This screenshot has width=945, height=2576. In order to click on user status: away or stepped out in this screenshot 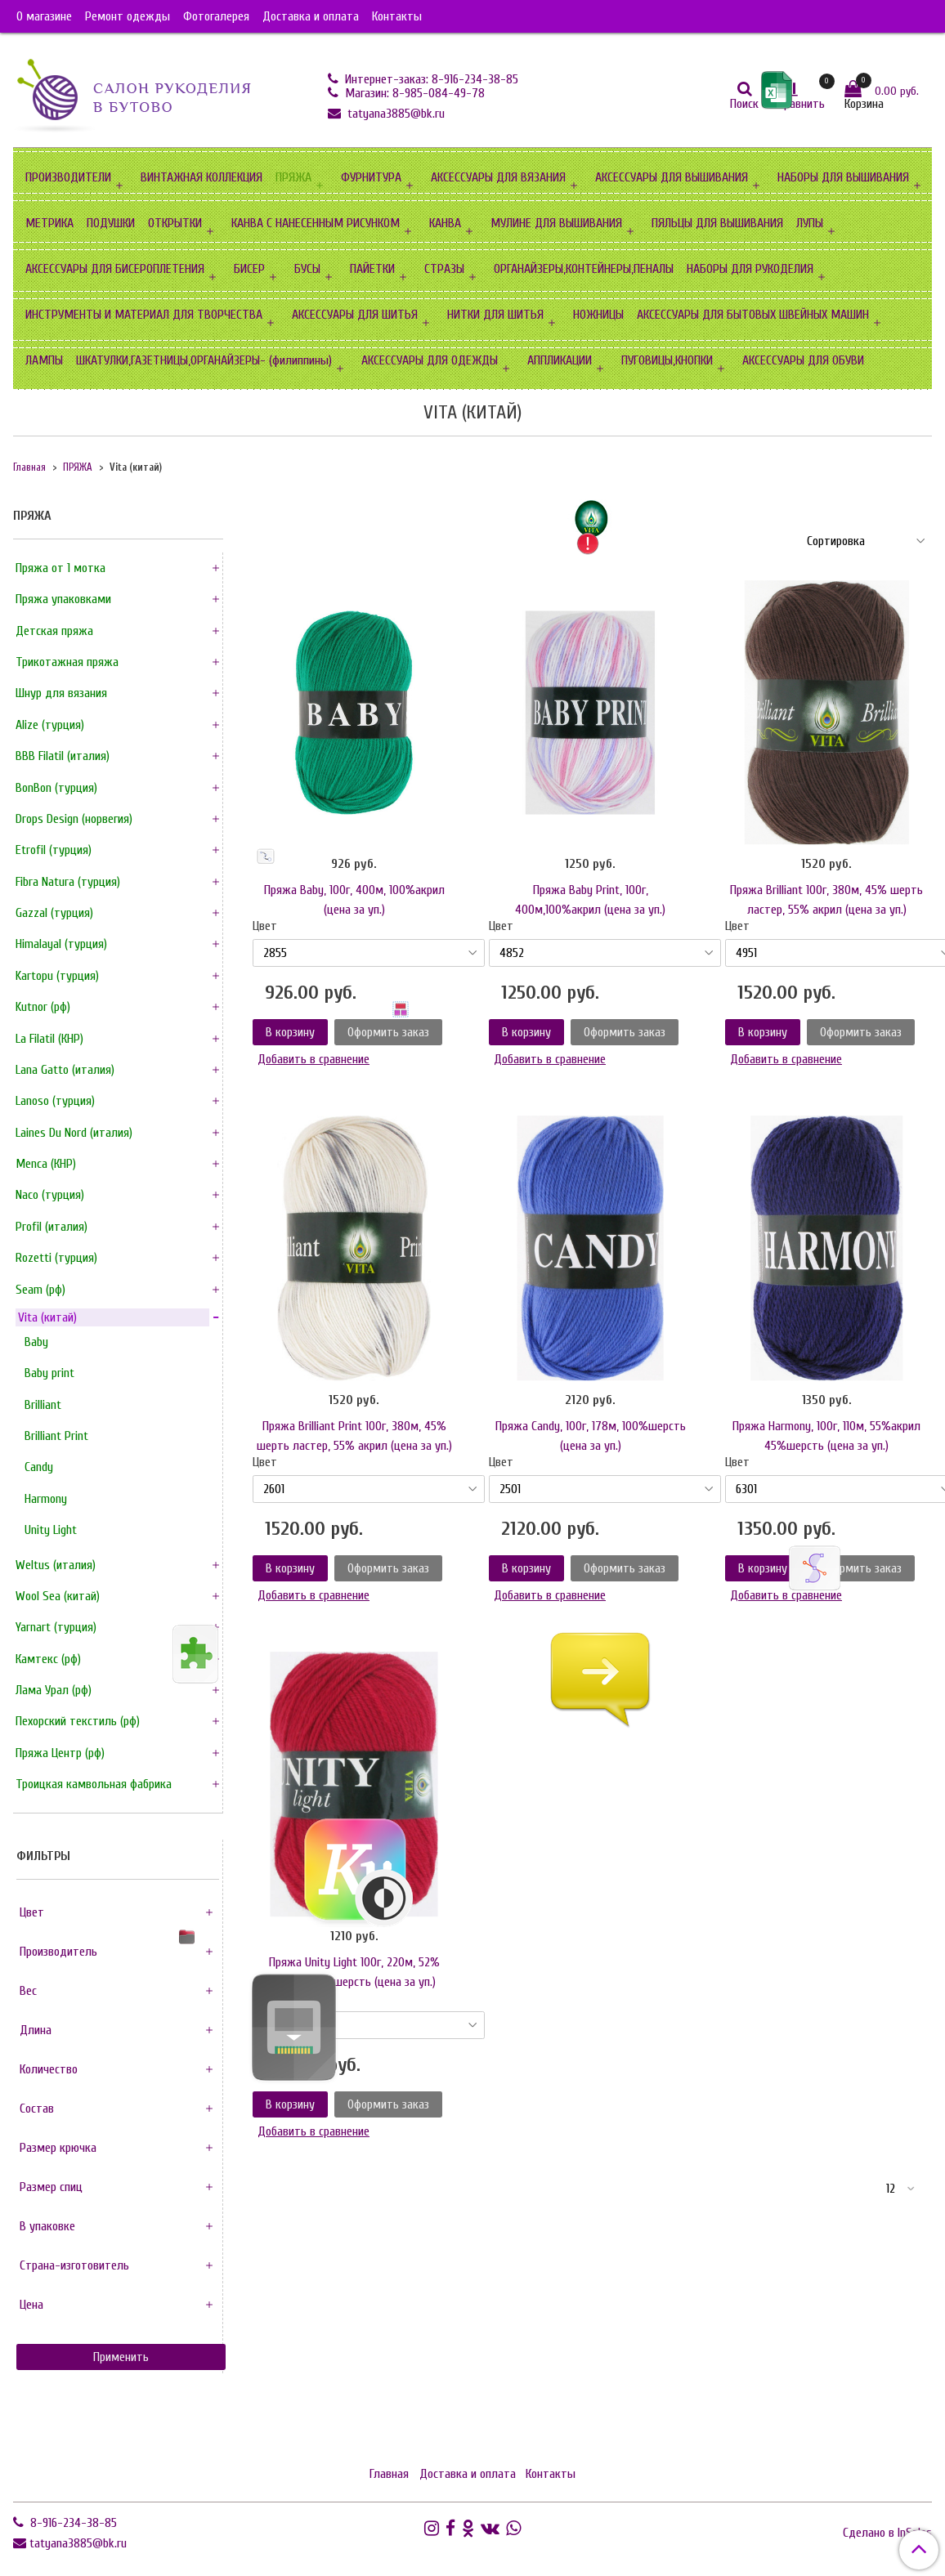, I will do `click(601, 1679)`.